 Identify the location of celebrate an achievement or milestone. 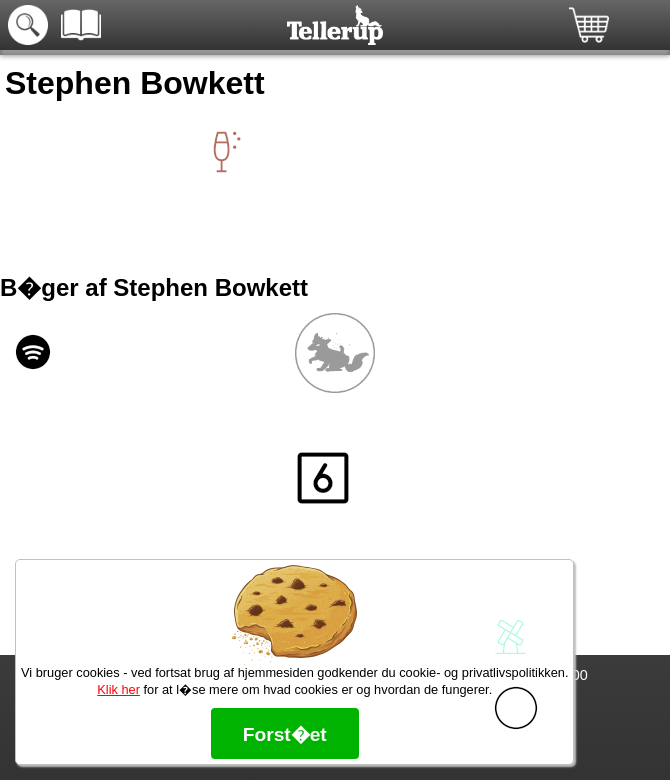
(223, 152).